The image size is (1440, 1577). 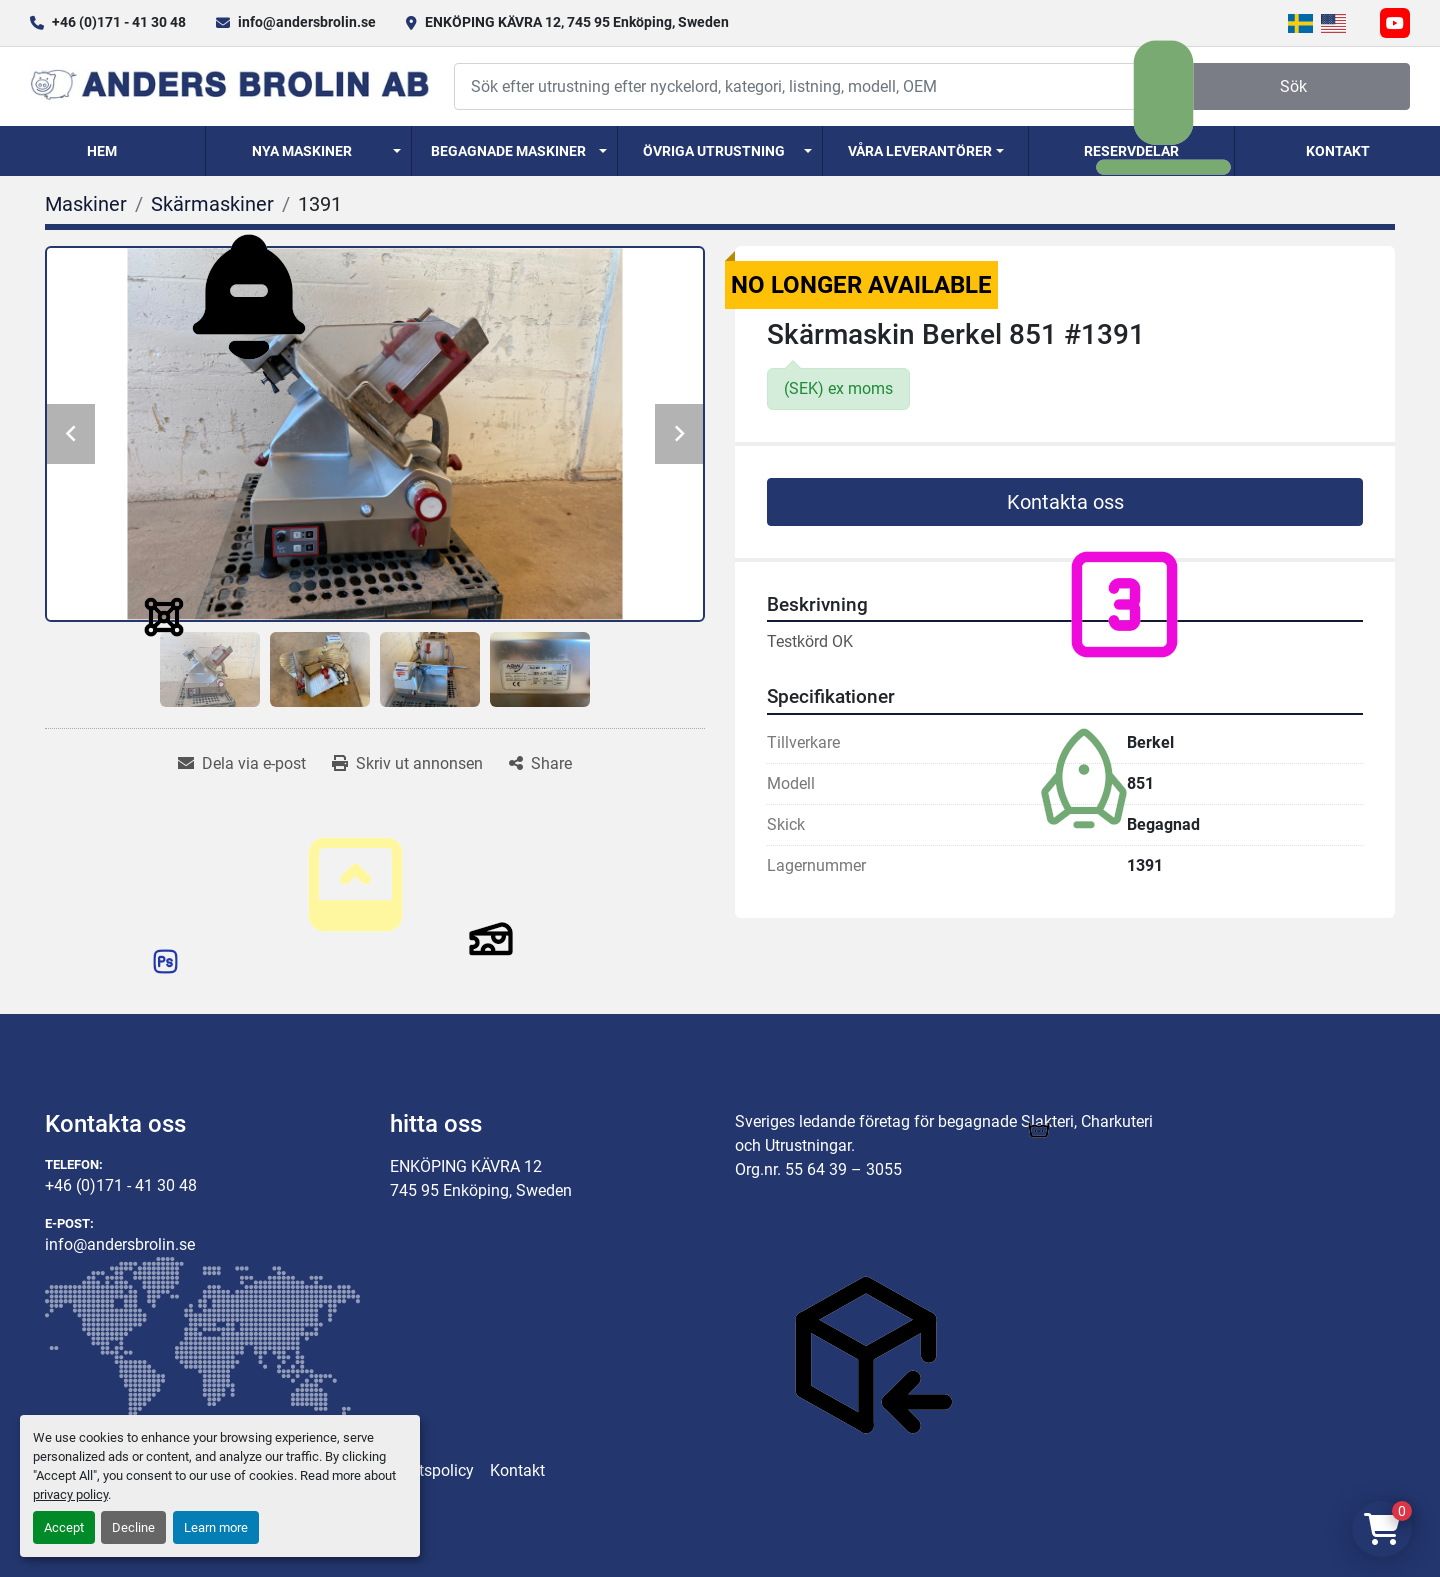 I want to click on remove a notification or alert, so click(x=249, y=297).